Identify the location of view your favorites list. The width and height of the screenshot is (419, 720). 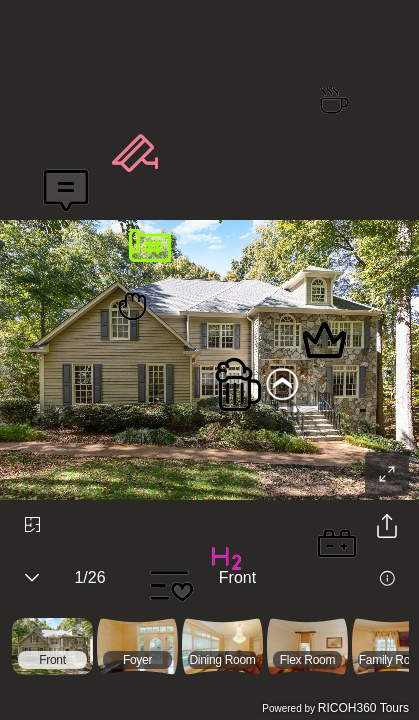
(169, 585).